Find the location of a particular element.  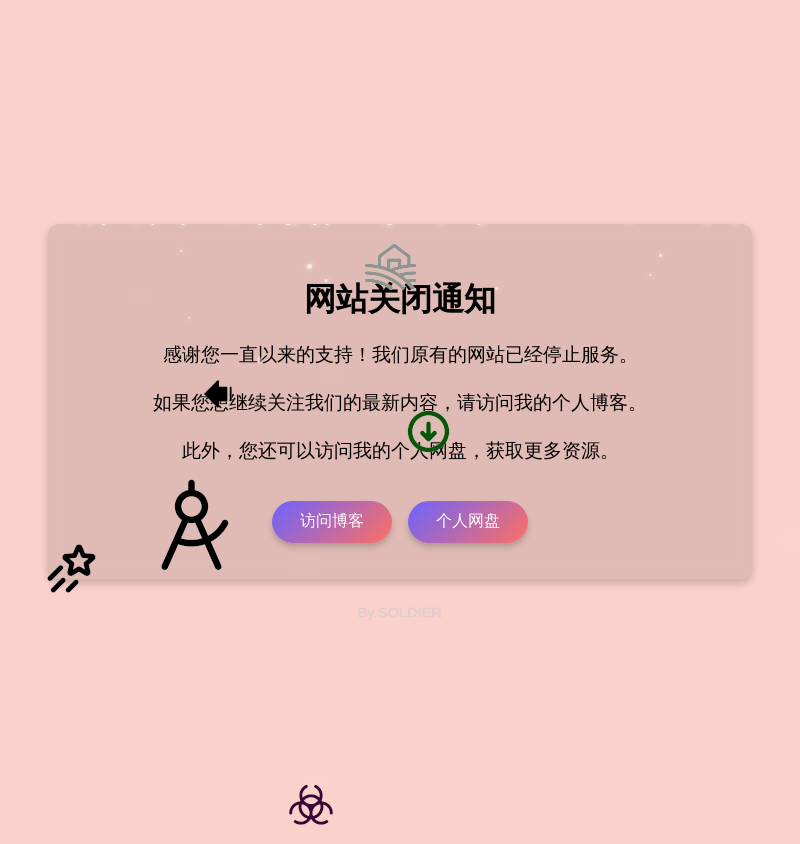

add to favorites or wishlist is located at coordinates (71, 568).